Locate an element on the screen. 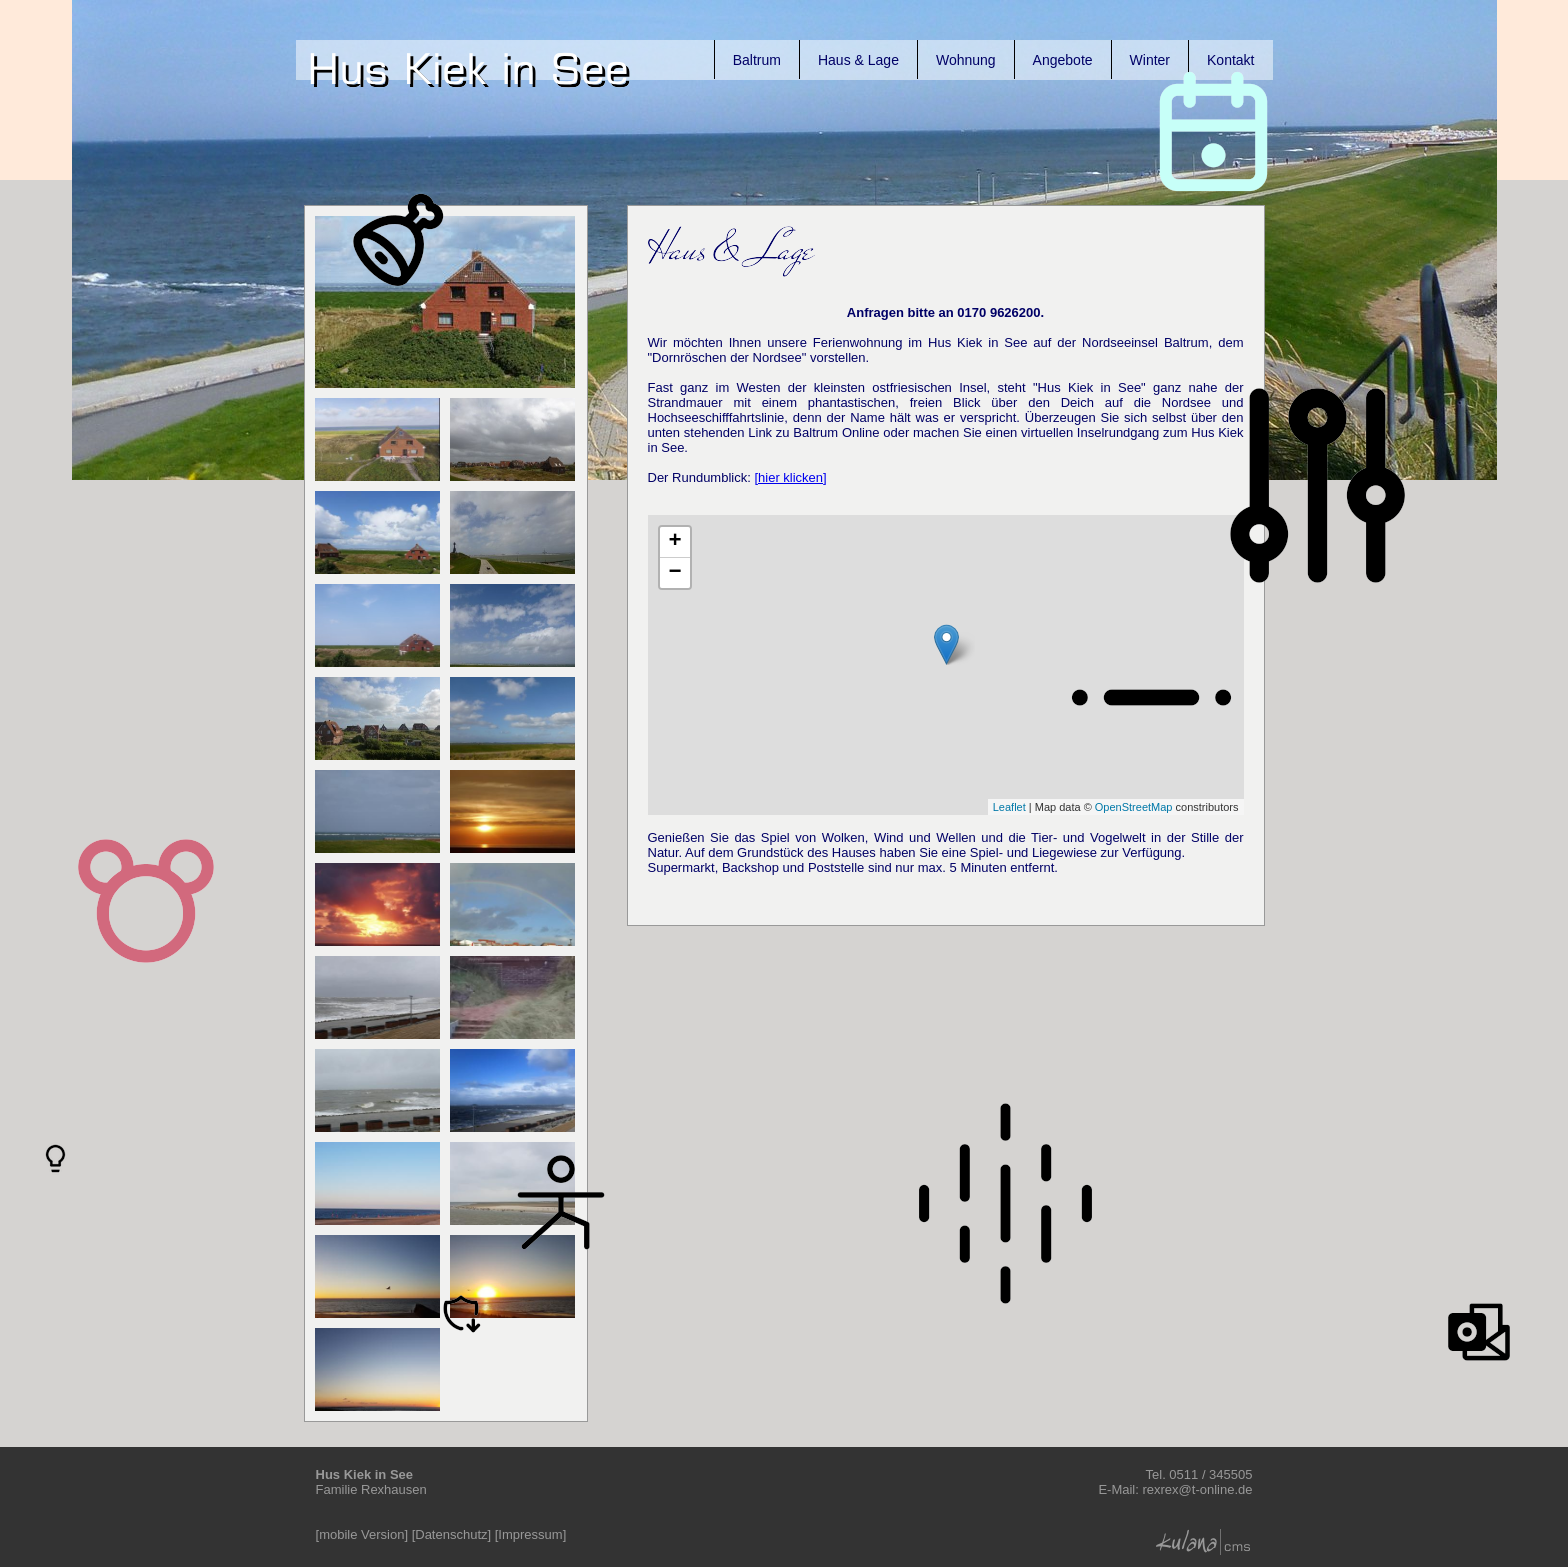 This screenshot has height=1567, width=1568. open Microsoft Outlook email app is located at coordinates (1479, 1332).